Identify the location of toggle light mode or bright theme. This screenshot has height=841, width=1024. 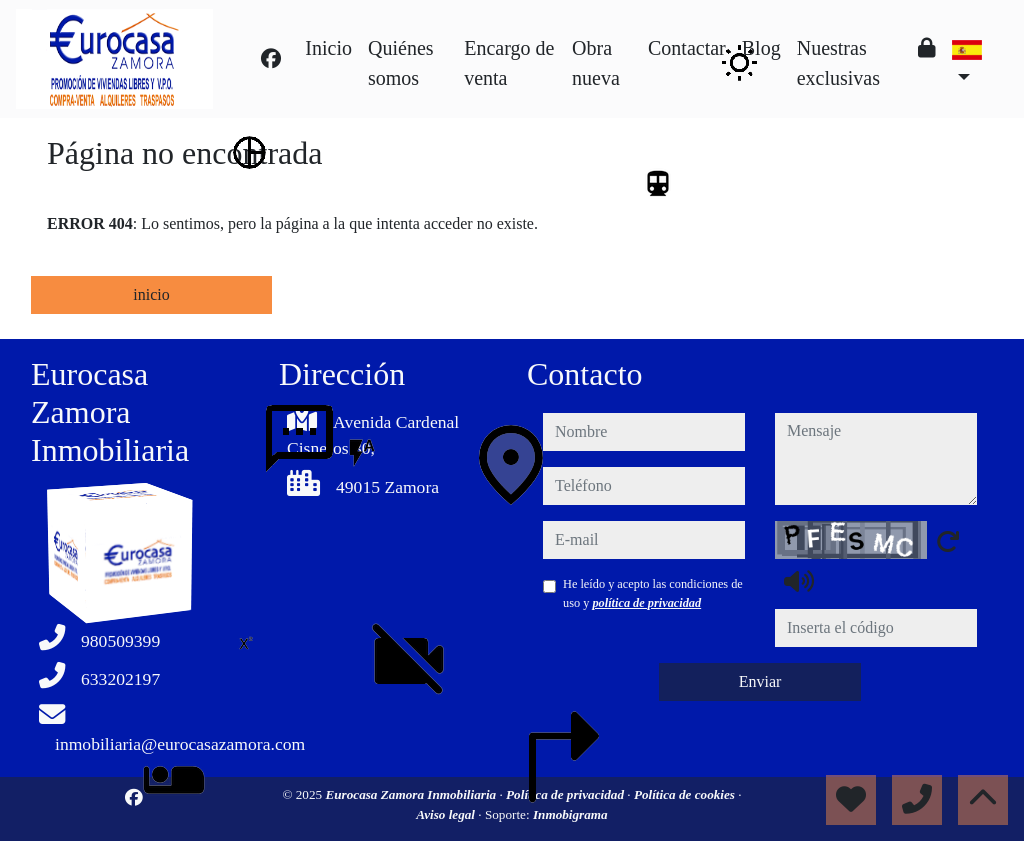
(739, 63).